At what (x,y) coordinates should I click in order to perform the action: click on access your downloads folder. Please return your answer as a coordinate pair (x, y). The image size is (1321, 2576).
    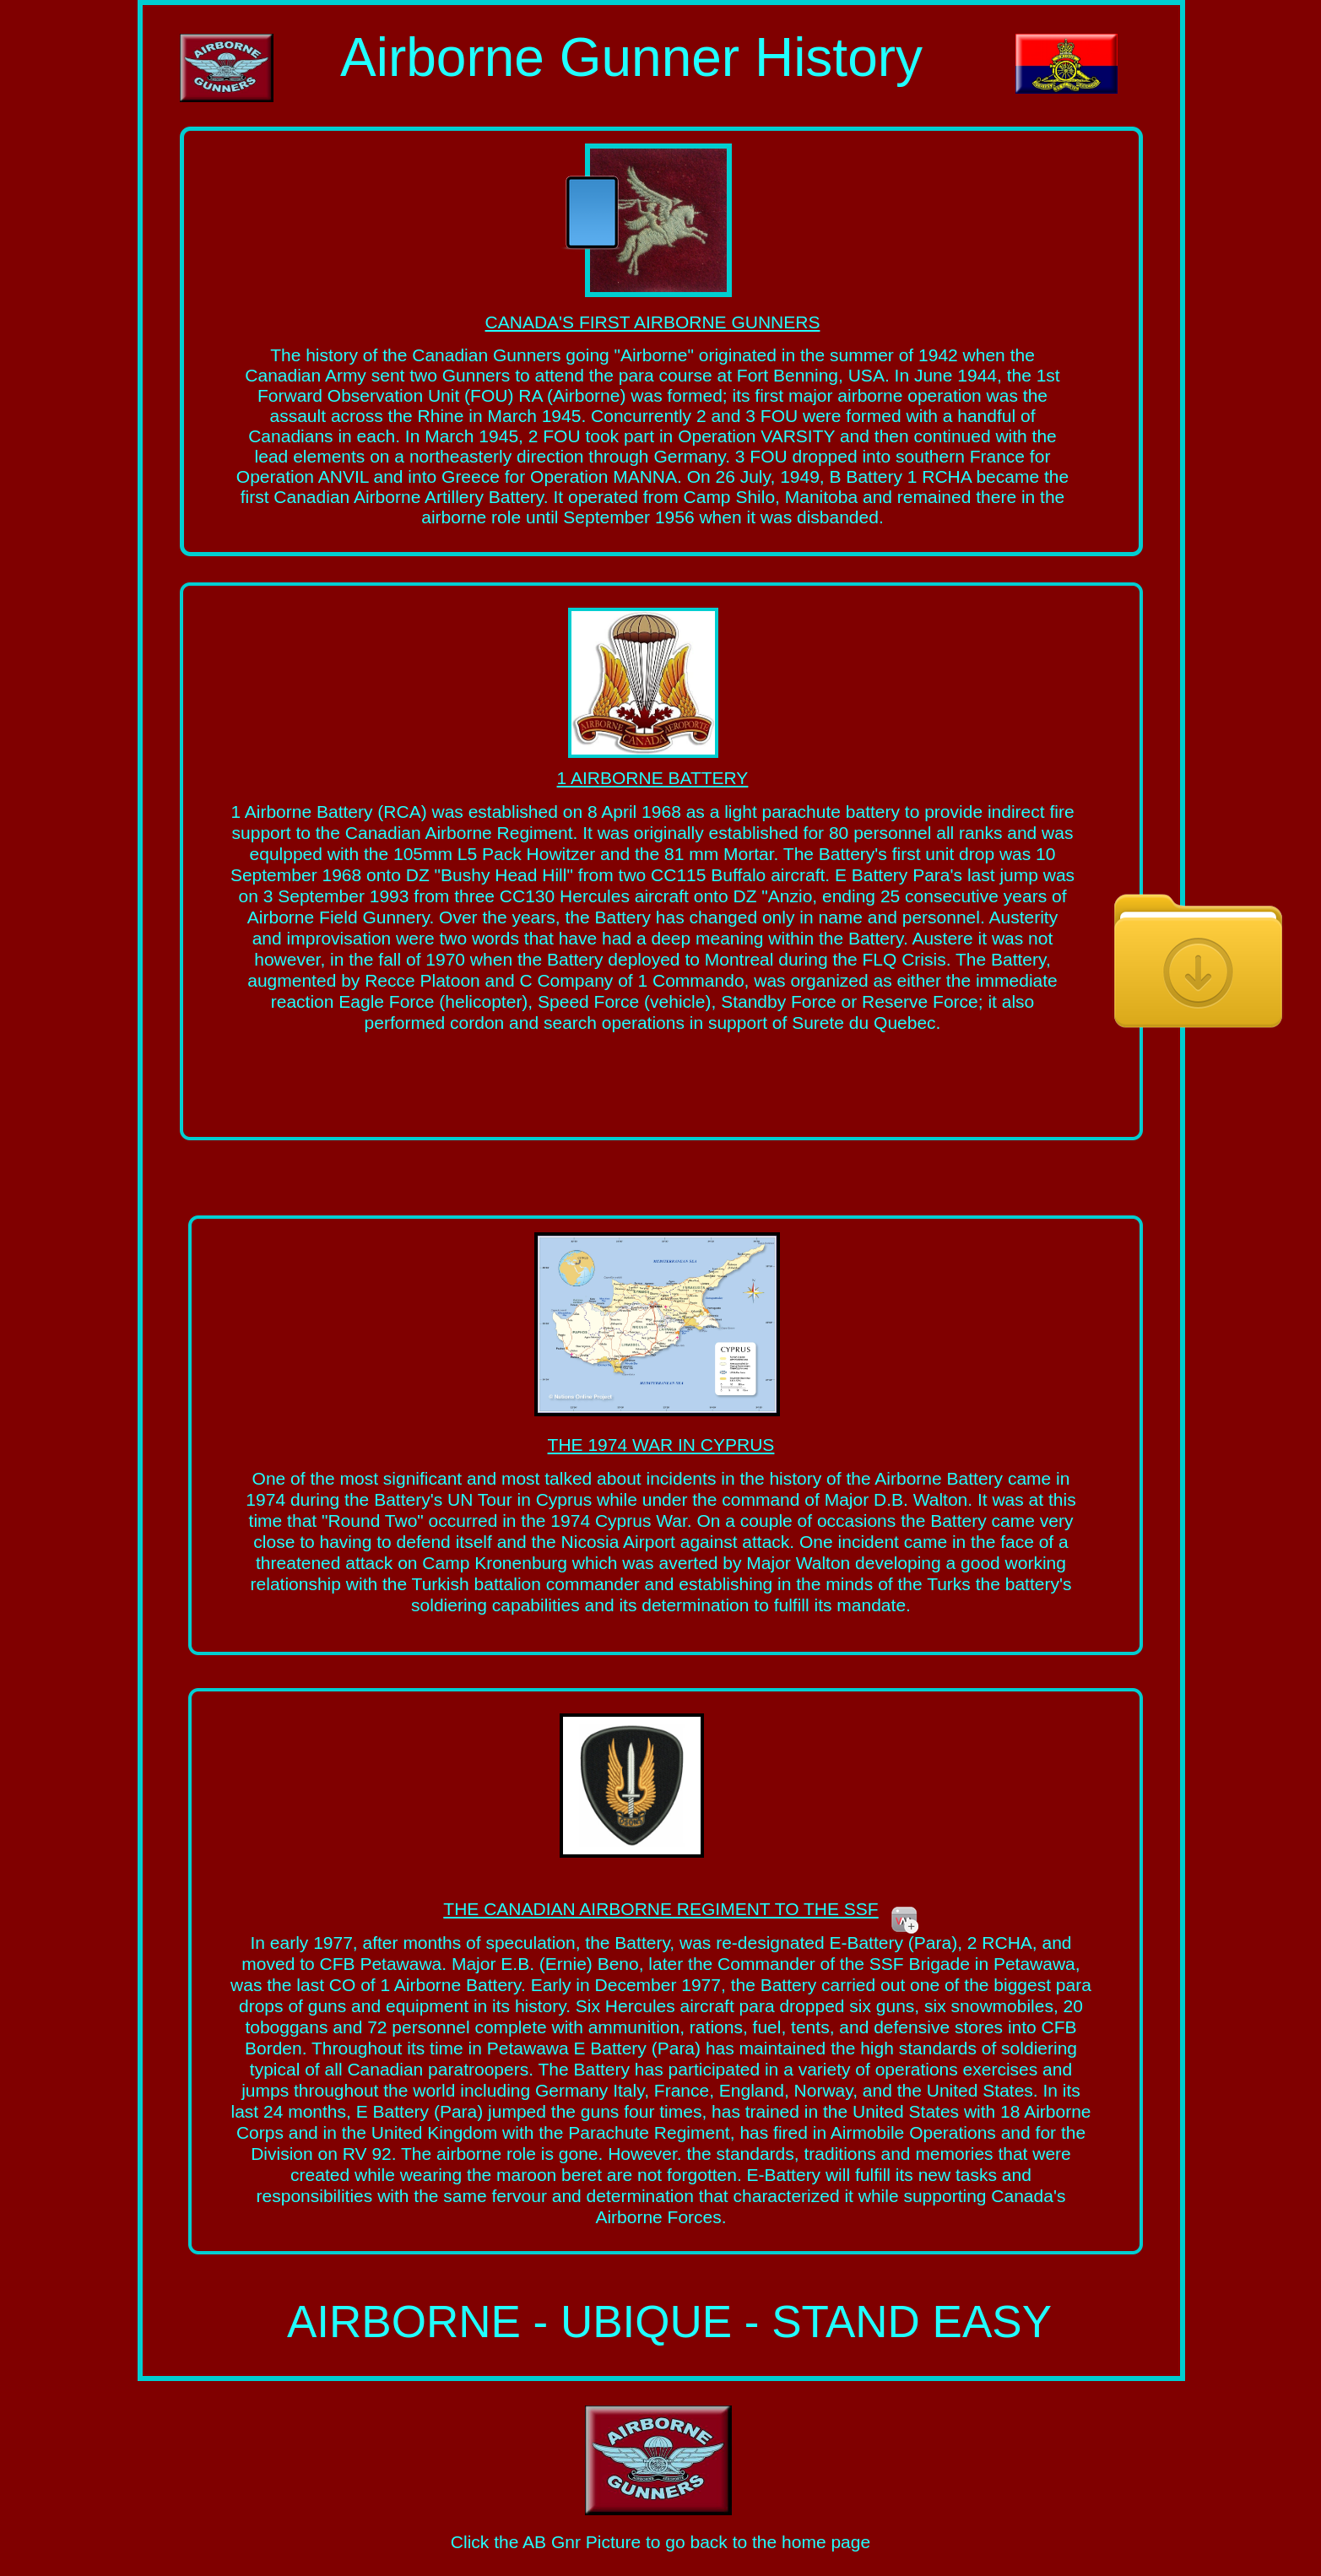
    Looking at the image, I should click on (1198, 961).